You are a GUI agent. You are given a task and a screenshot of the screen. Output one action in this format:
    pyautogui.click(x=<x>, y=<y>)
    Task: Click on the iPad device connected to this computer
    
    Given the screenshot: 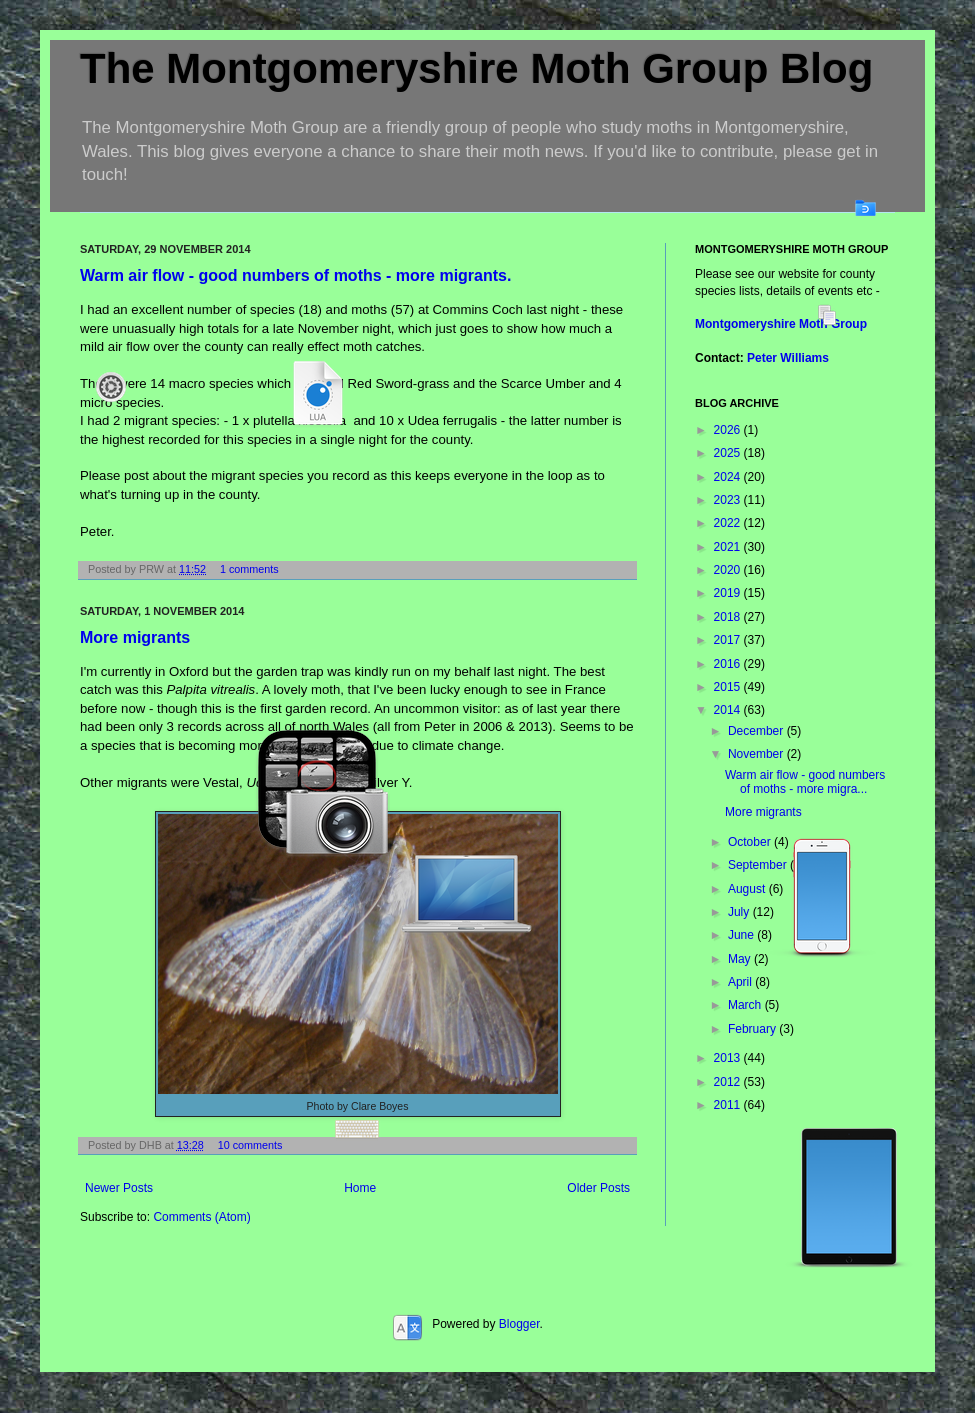 What is the action you would take?
    pyautogui.click(x=849, y=1198)
    